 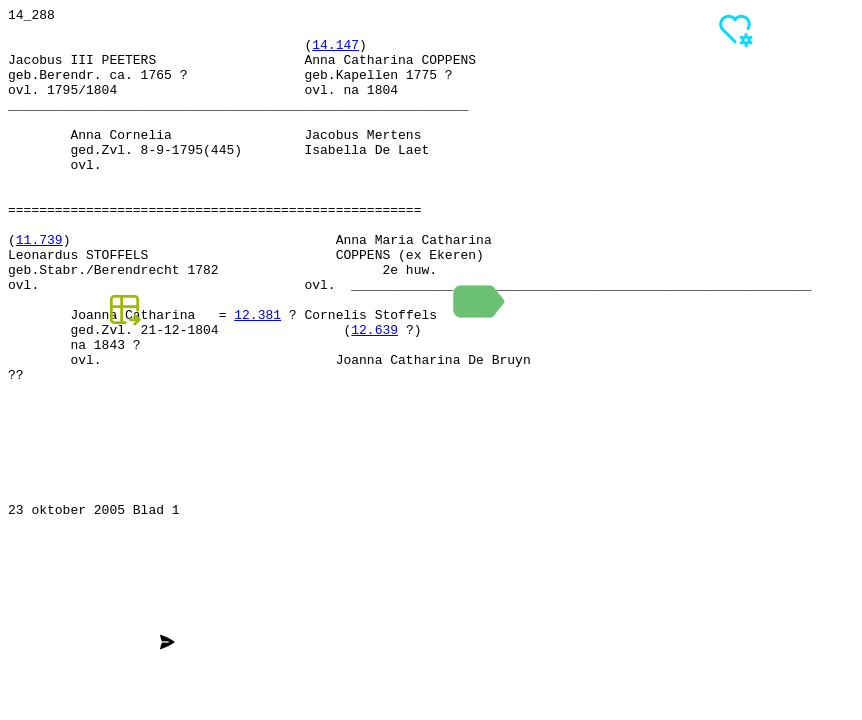 What do you see at coordinates (167, 642) in the screenshot?
I see `send a message` at bounding box center [167, 642].